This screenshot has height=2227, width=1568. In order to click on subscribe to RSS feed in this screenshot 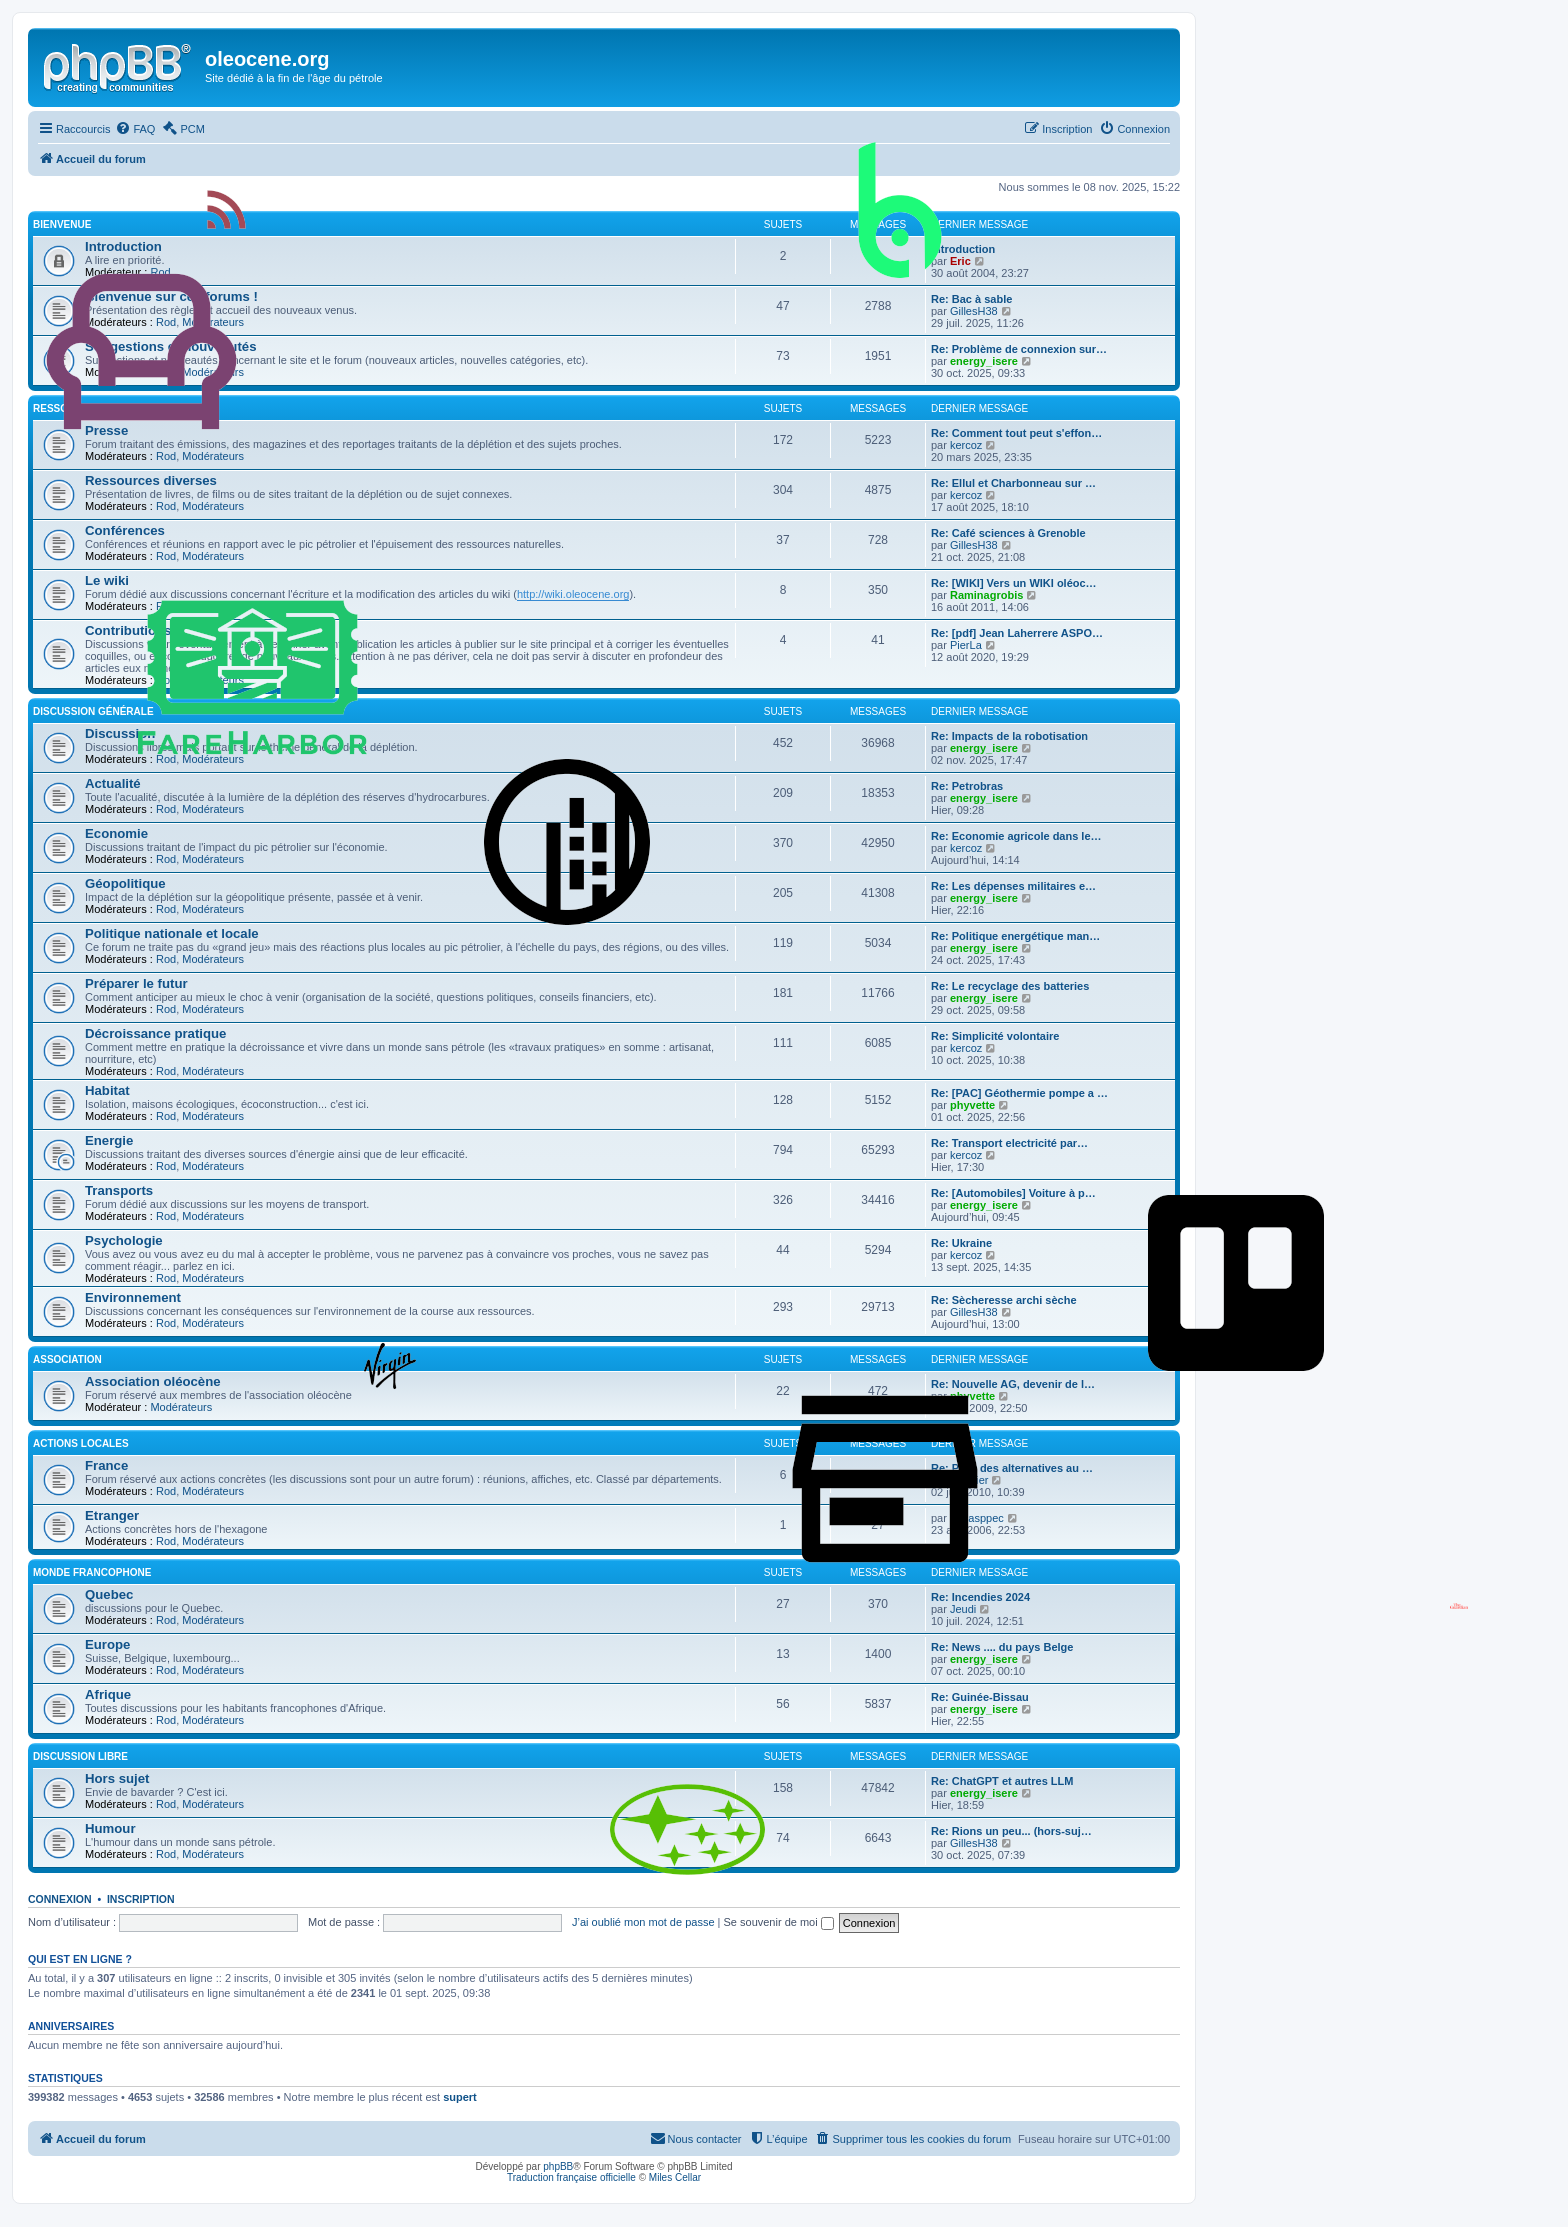, I will do `click(226, 209)`.